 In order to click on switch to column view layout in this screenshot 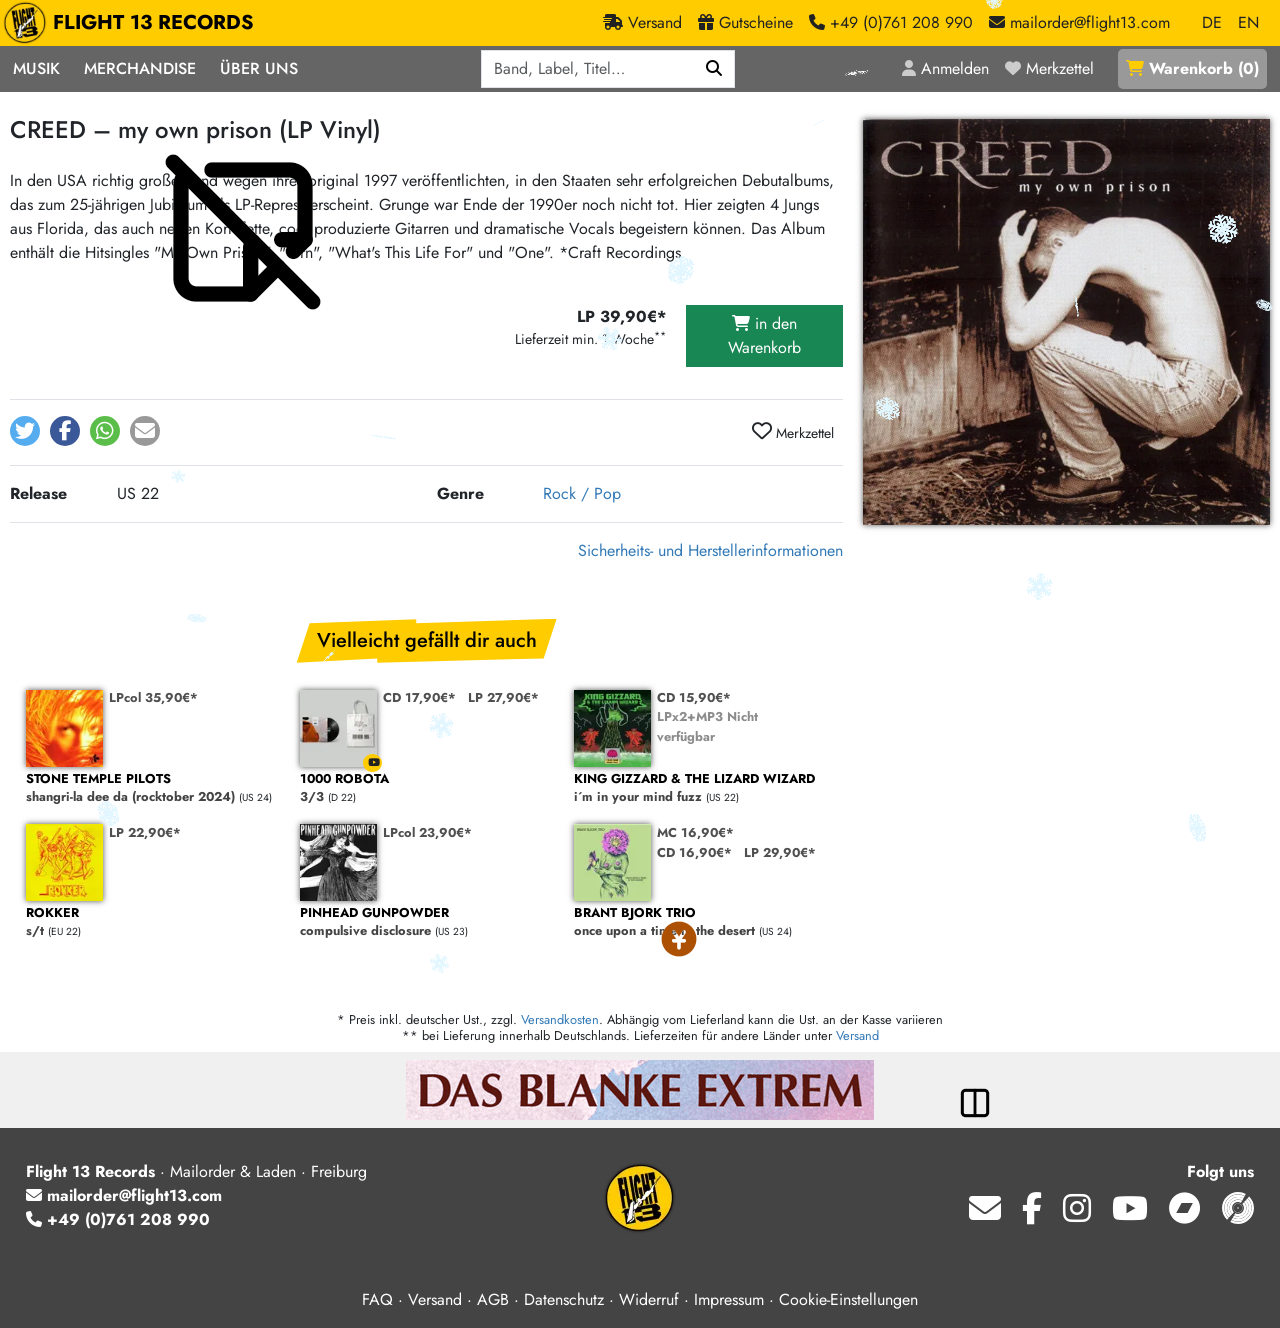, I will do `click(975, 1103)`.